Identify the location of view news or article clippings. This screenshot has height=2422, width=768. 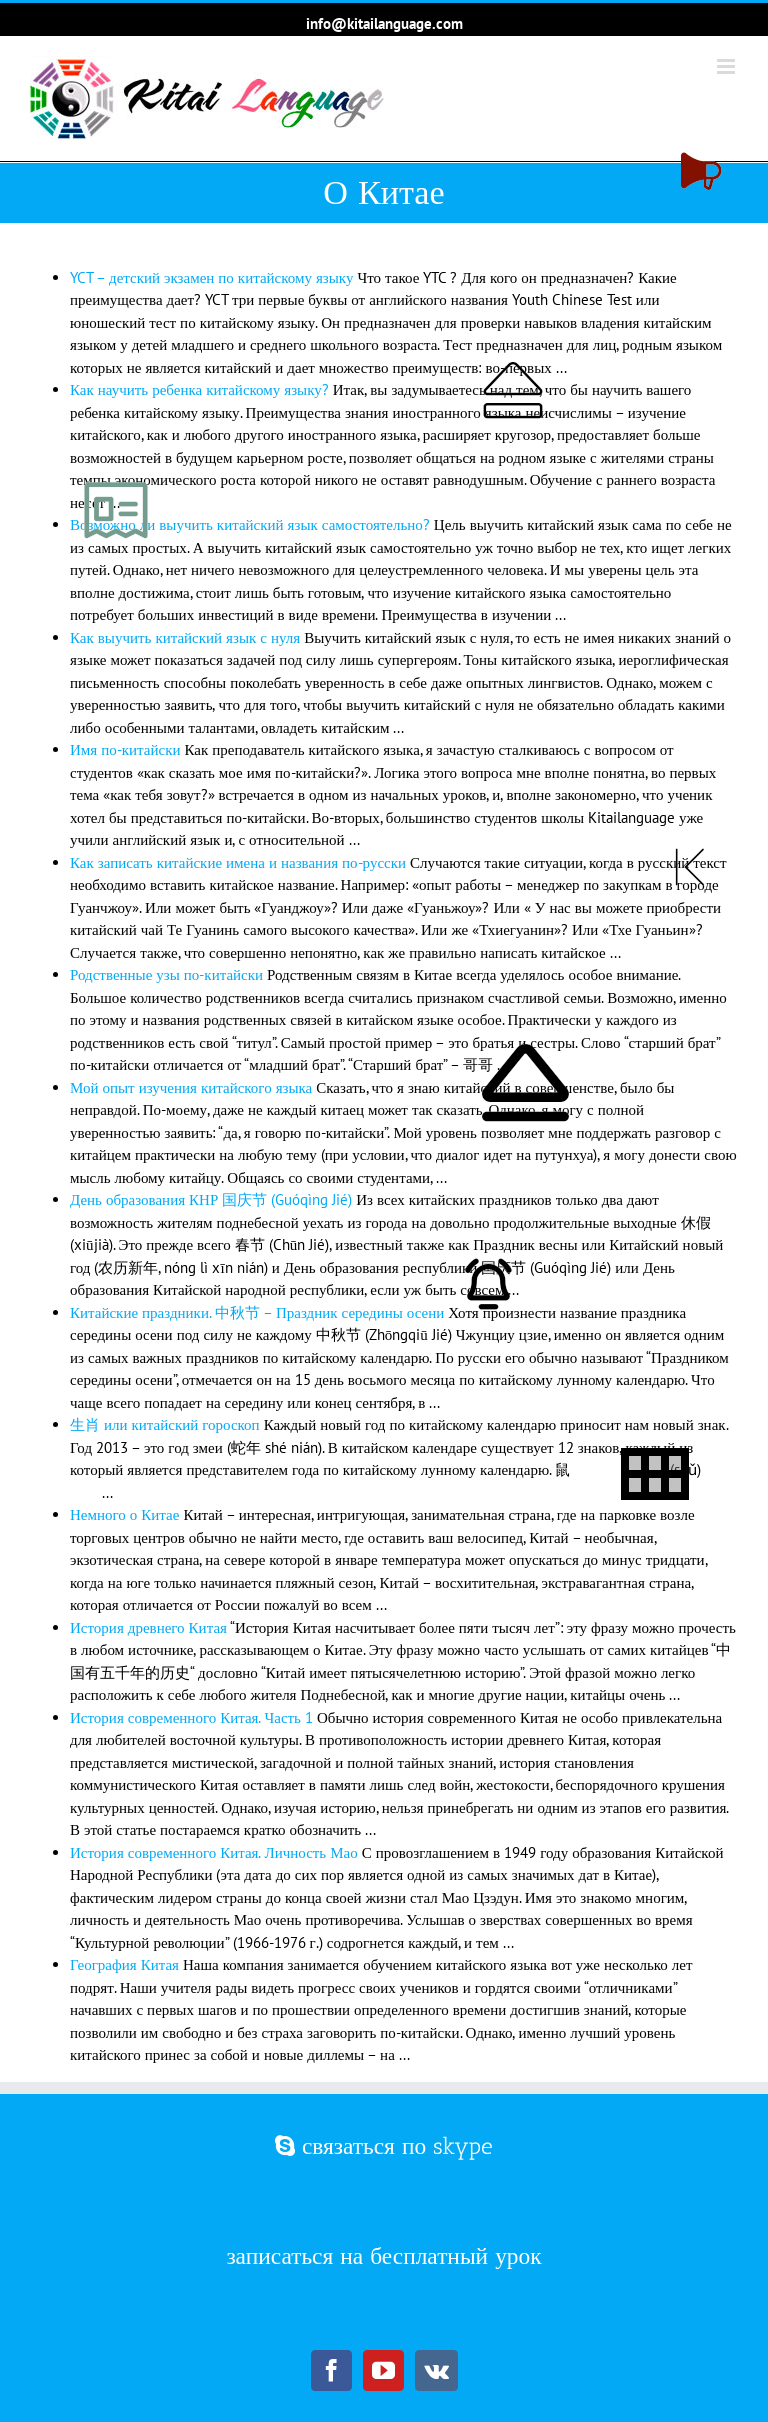
(116, 509).